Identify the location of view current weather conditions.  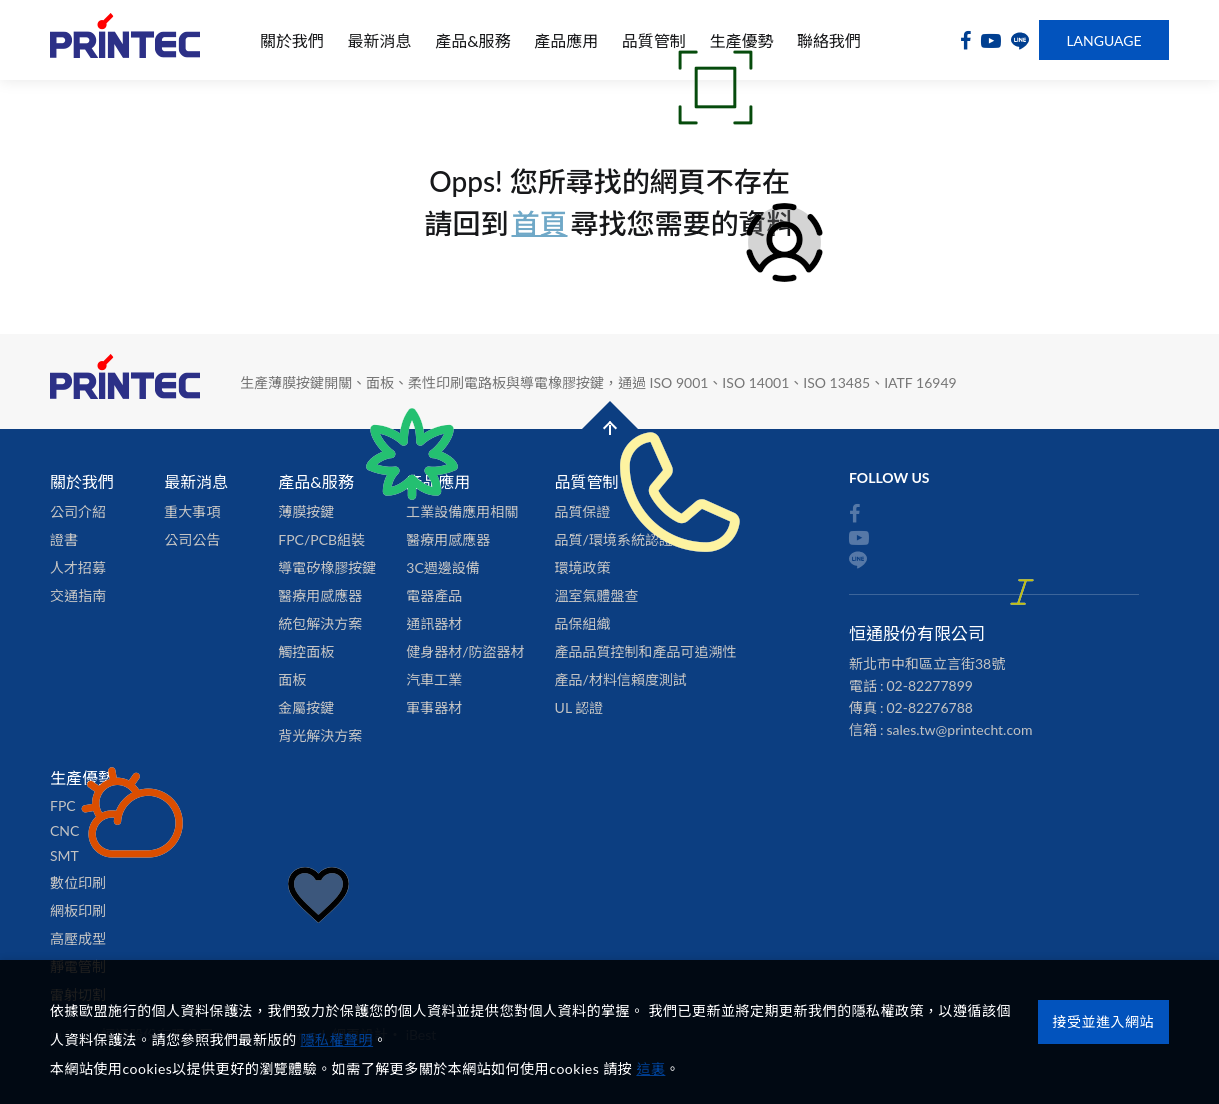
(132, 814).